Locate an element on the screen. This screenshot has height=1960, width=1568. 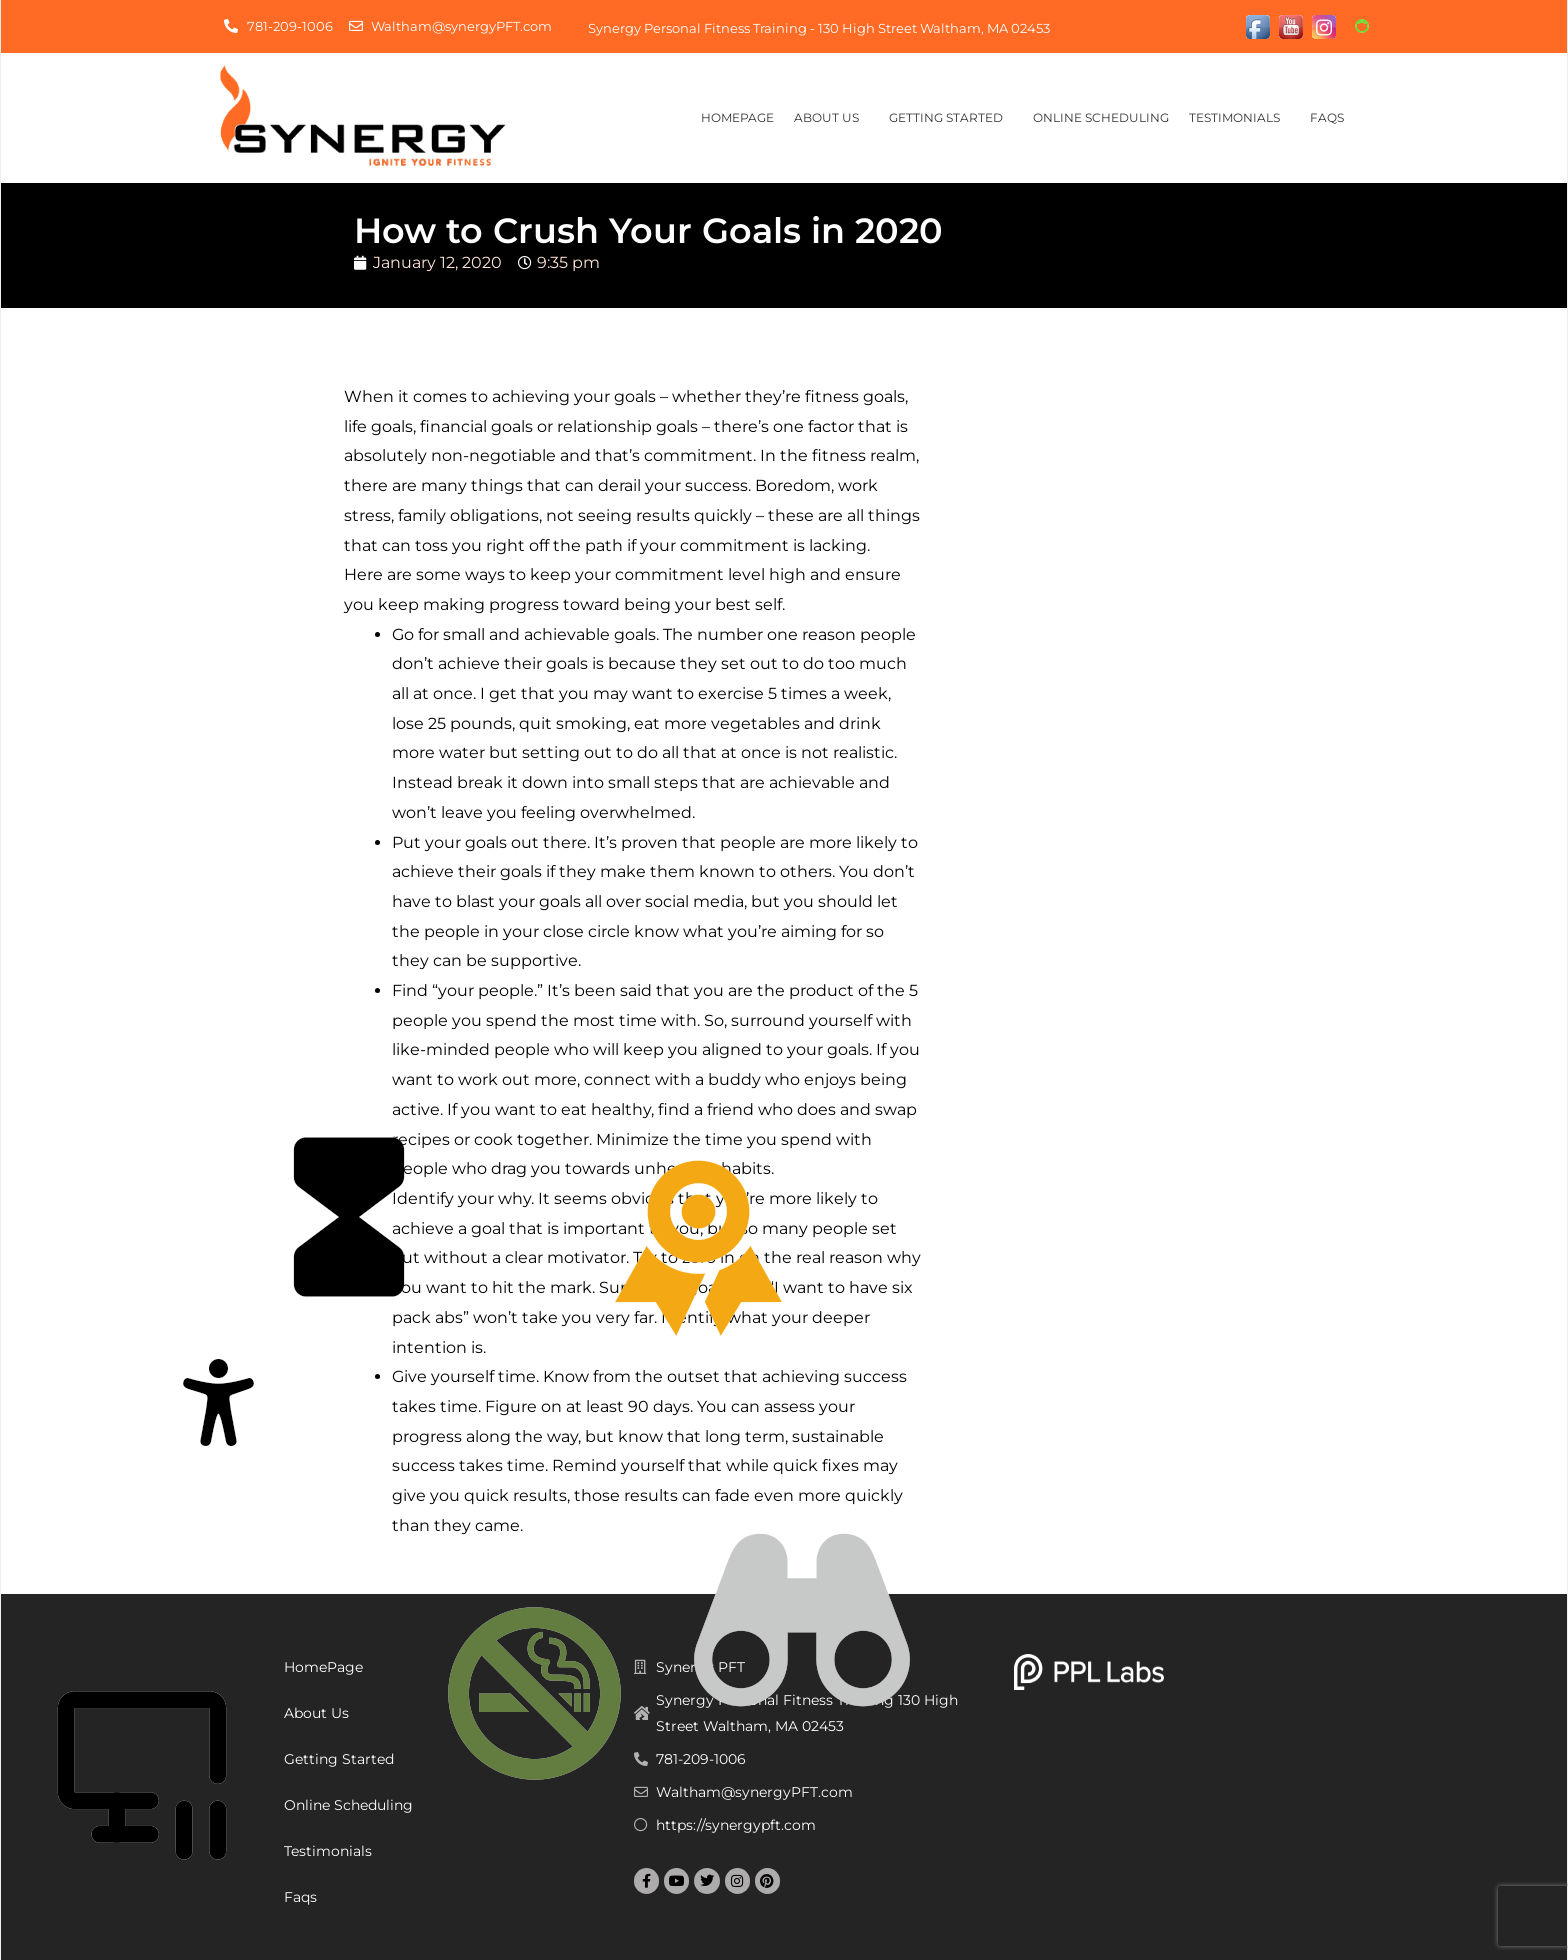
indicates an award or achievement is located at coordinates (698, 1245).